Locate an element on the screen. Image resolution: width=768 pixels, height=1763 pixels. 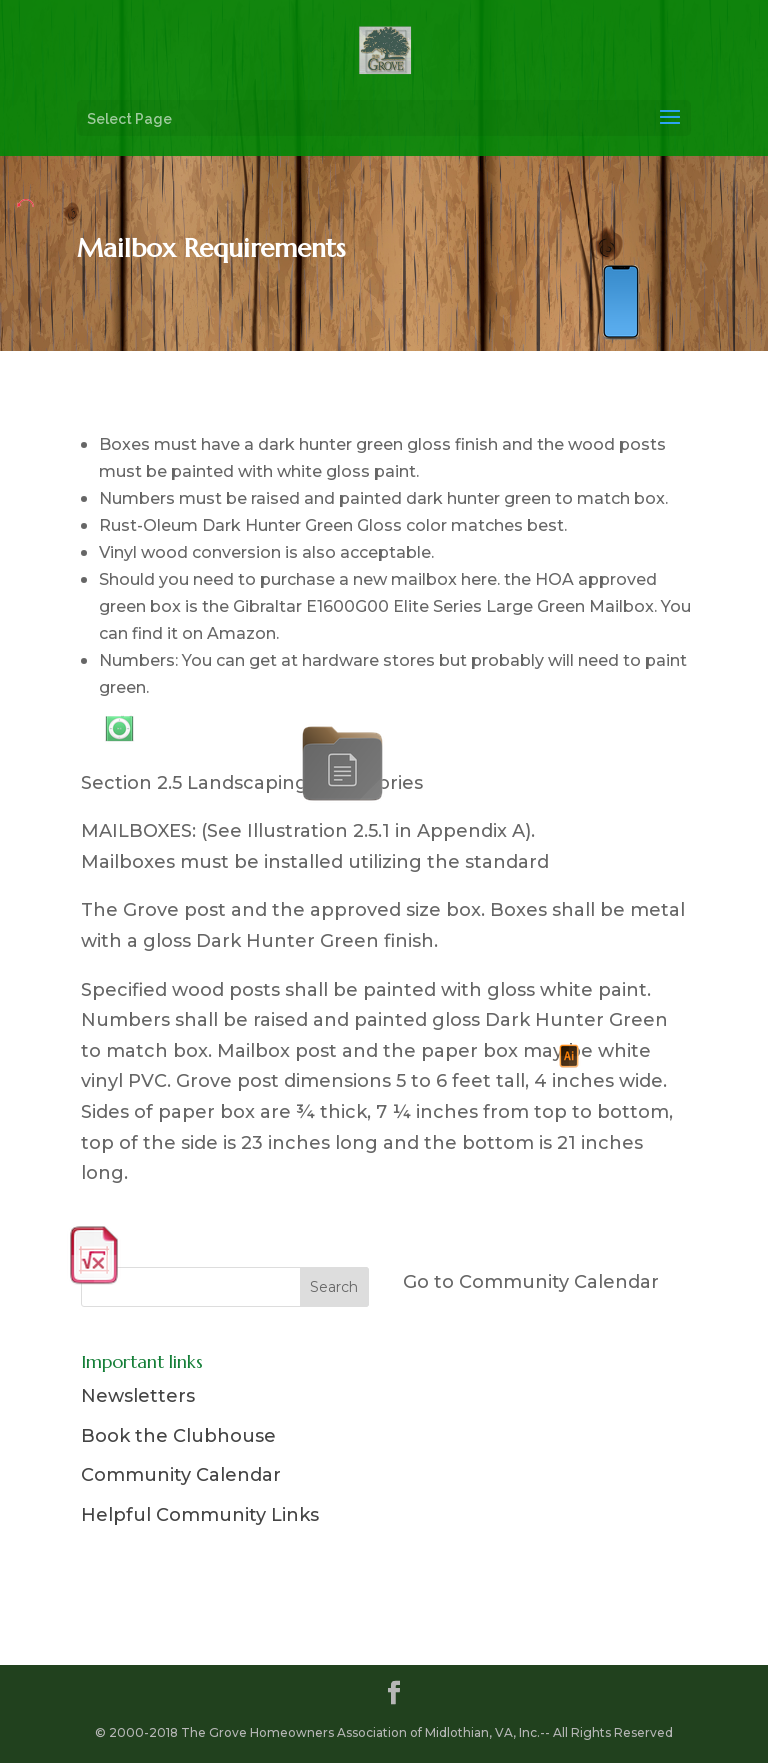
undo the last action is located at coordinates (26, 203).